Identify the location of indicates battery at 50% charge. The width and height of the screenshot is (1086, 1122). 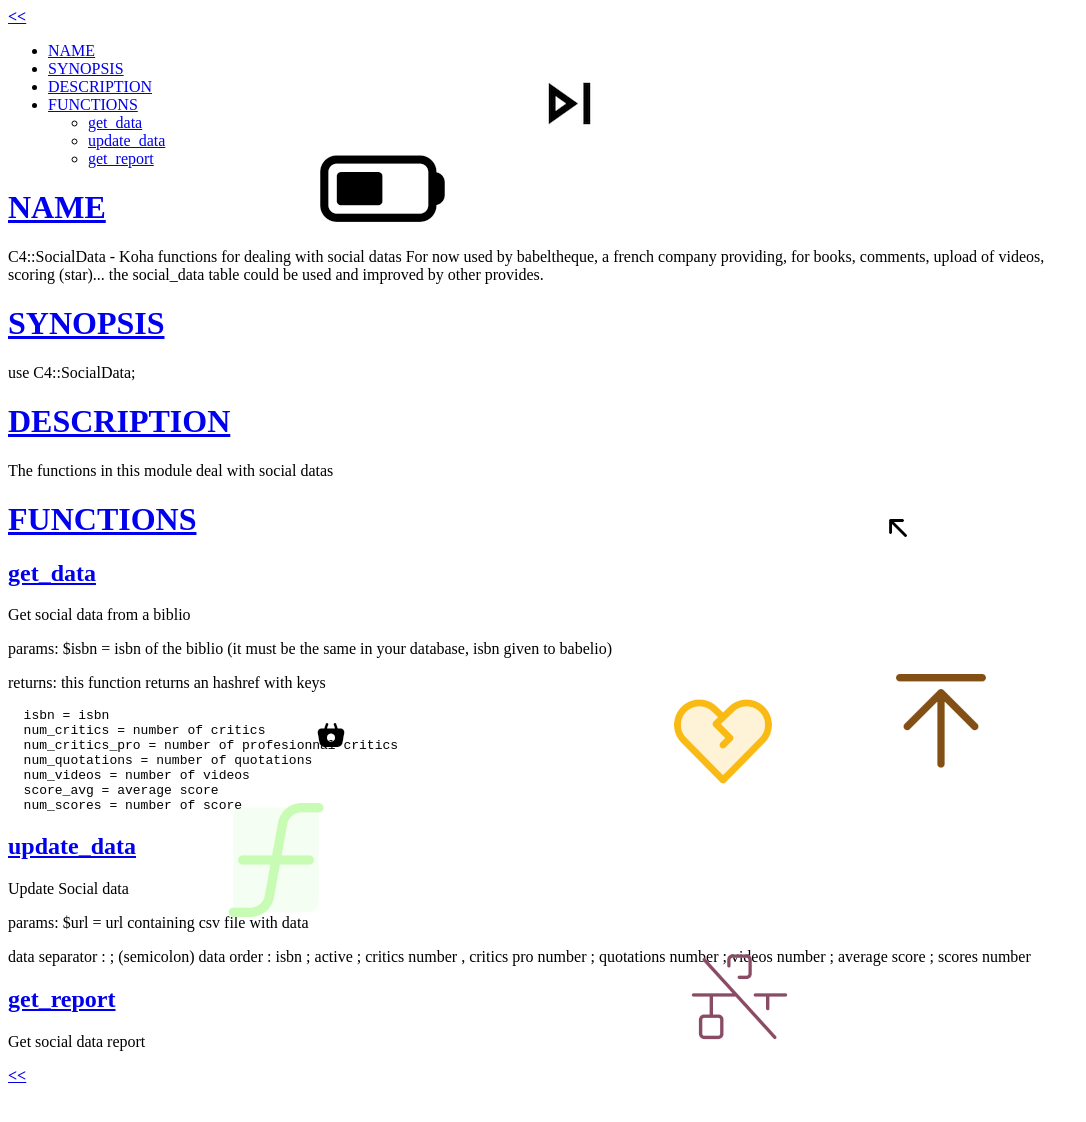
(382, 184).